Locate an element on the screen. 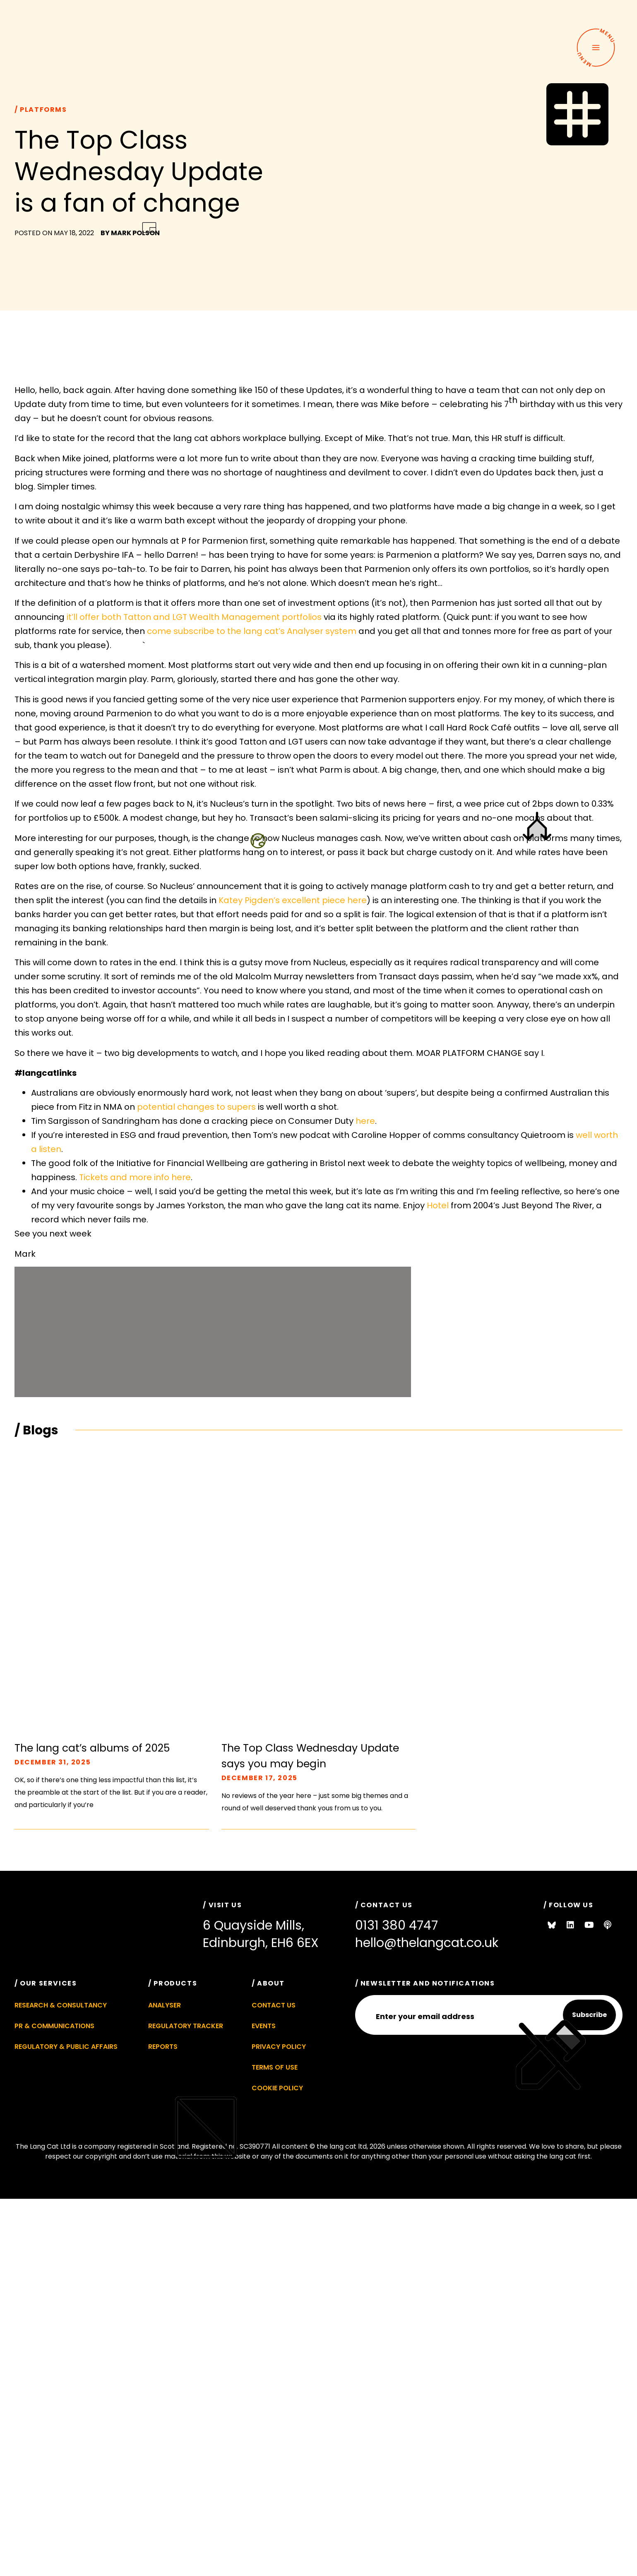  switch to international or global settings is located at coordinates (258, 841).